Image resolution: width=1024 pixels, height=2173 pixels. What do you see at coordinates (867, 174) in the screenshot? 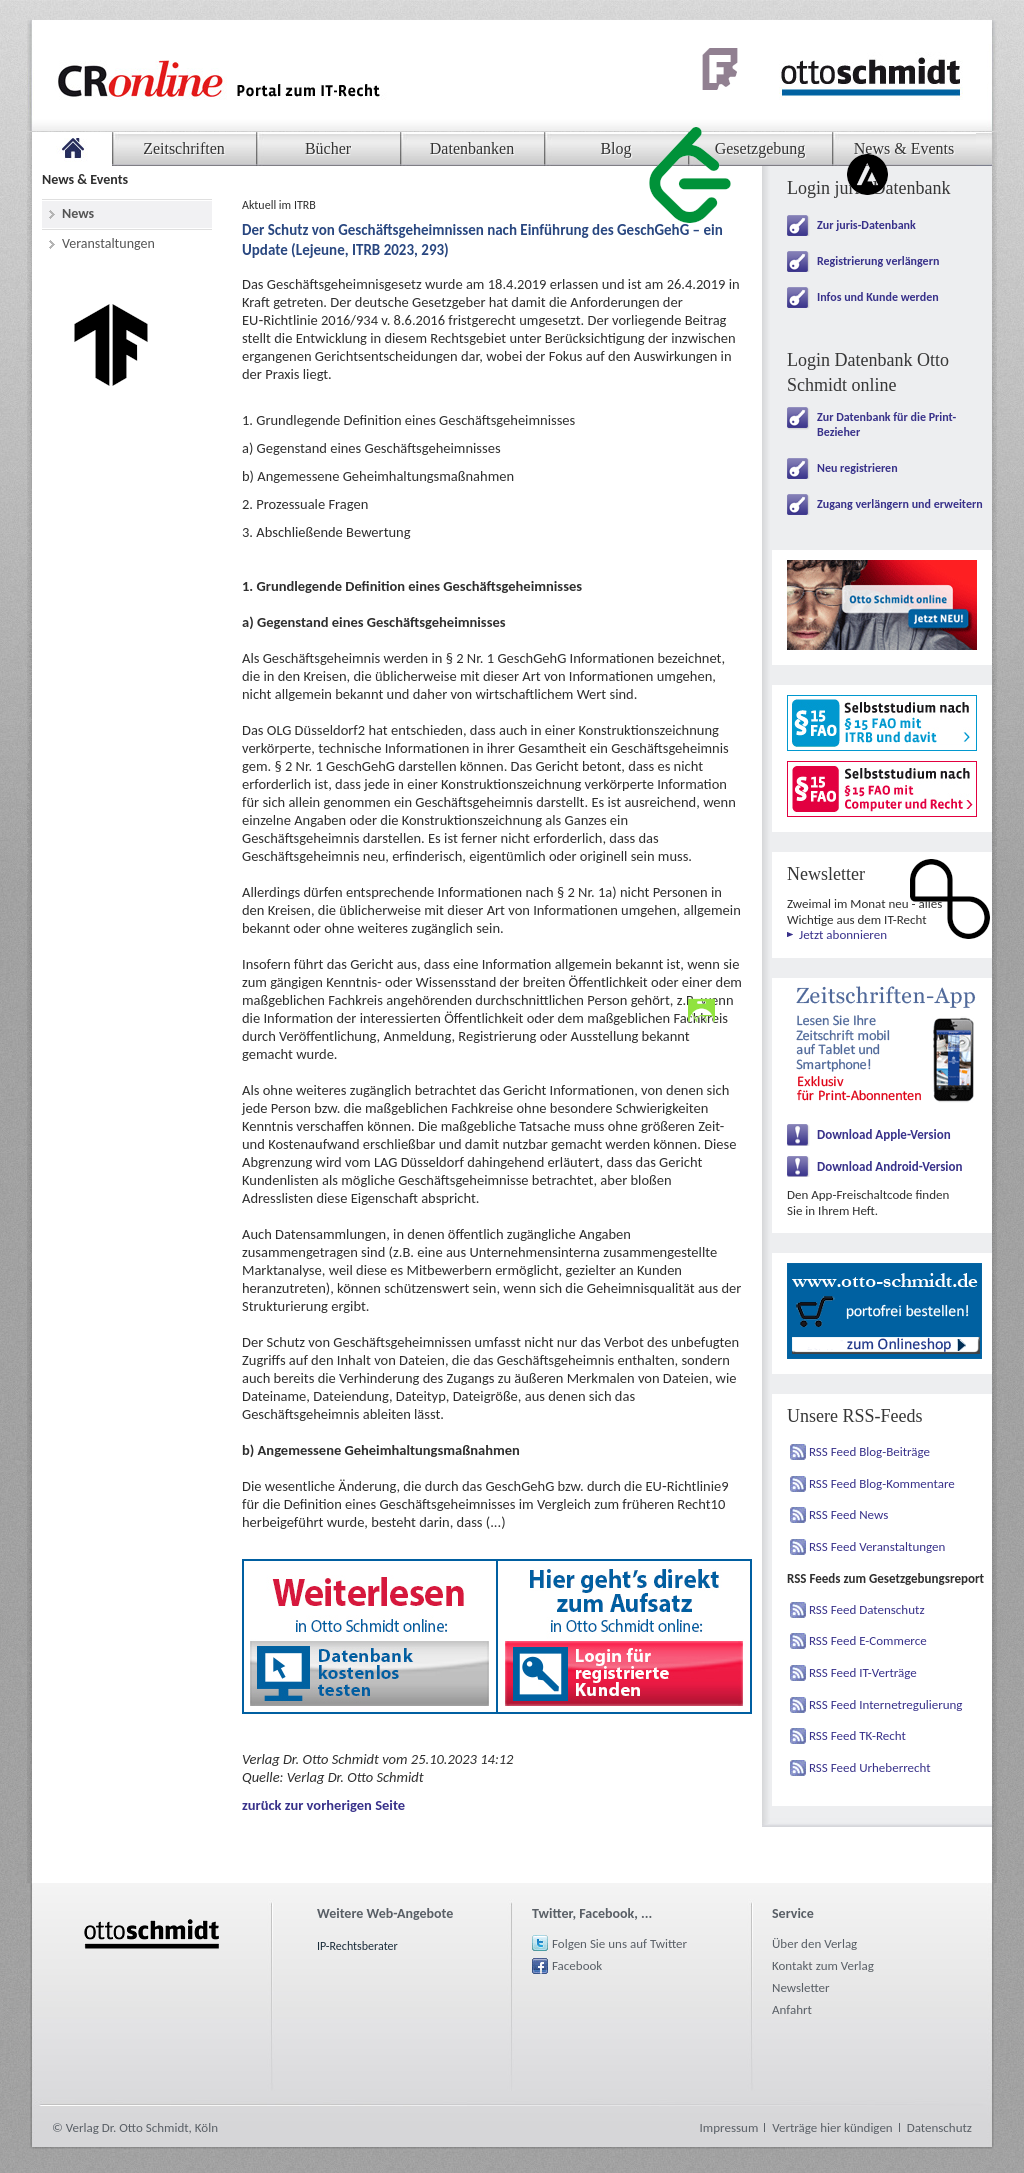
I see `astra company logo` at bounding box center [867, 174].